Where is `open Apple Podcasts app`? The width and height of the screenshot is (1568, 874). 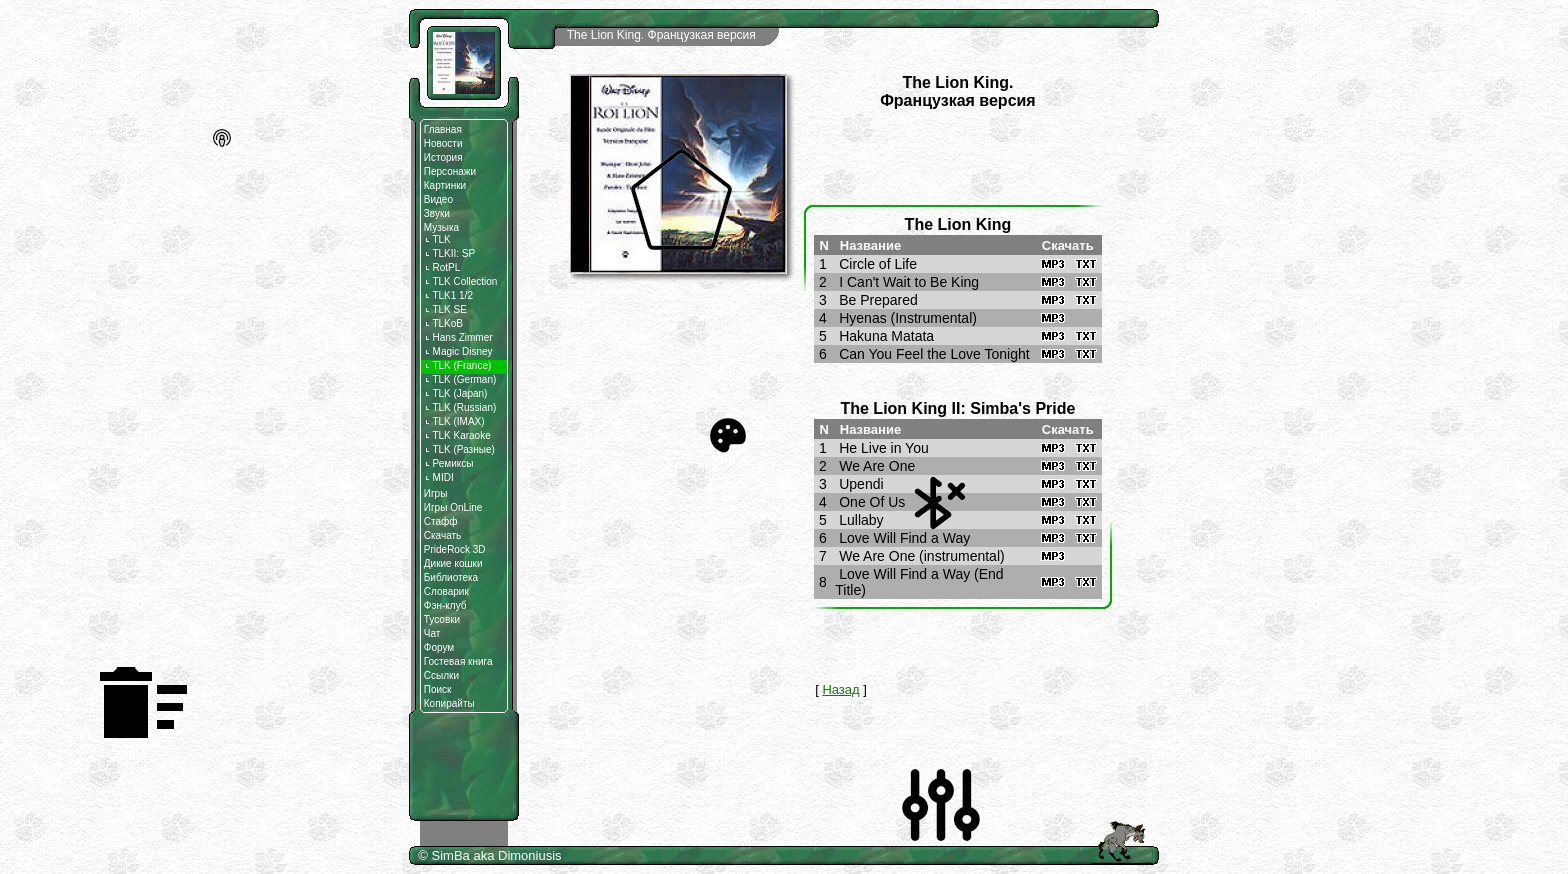 open Apple Podcasts app is located at coordinates (222, 138).